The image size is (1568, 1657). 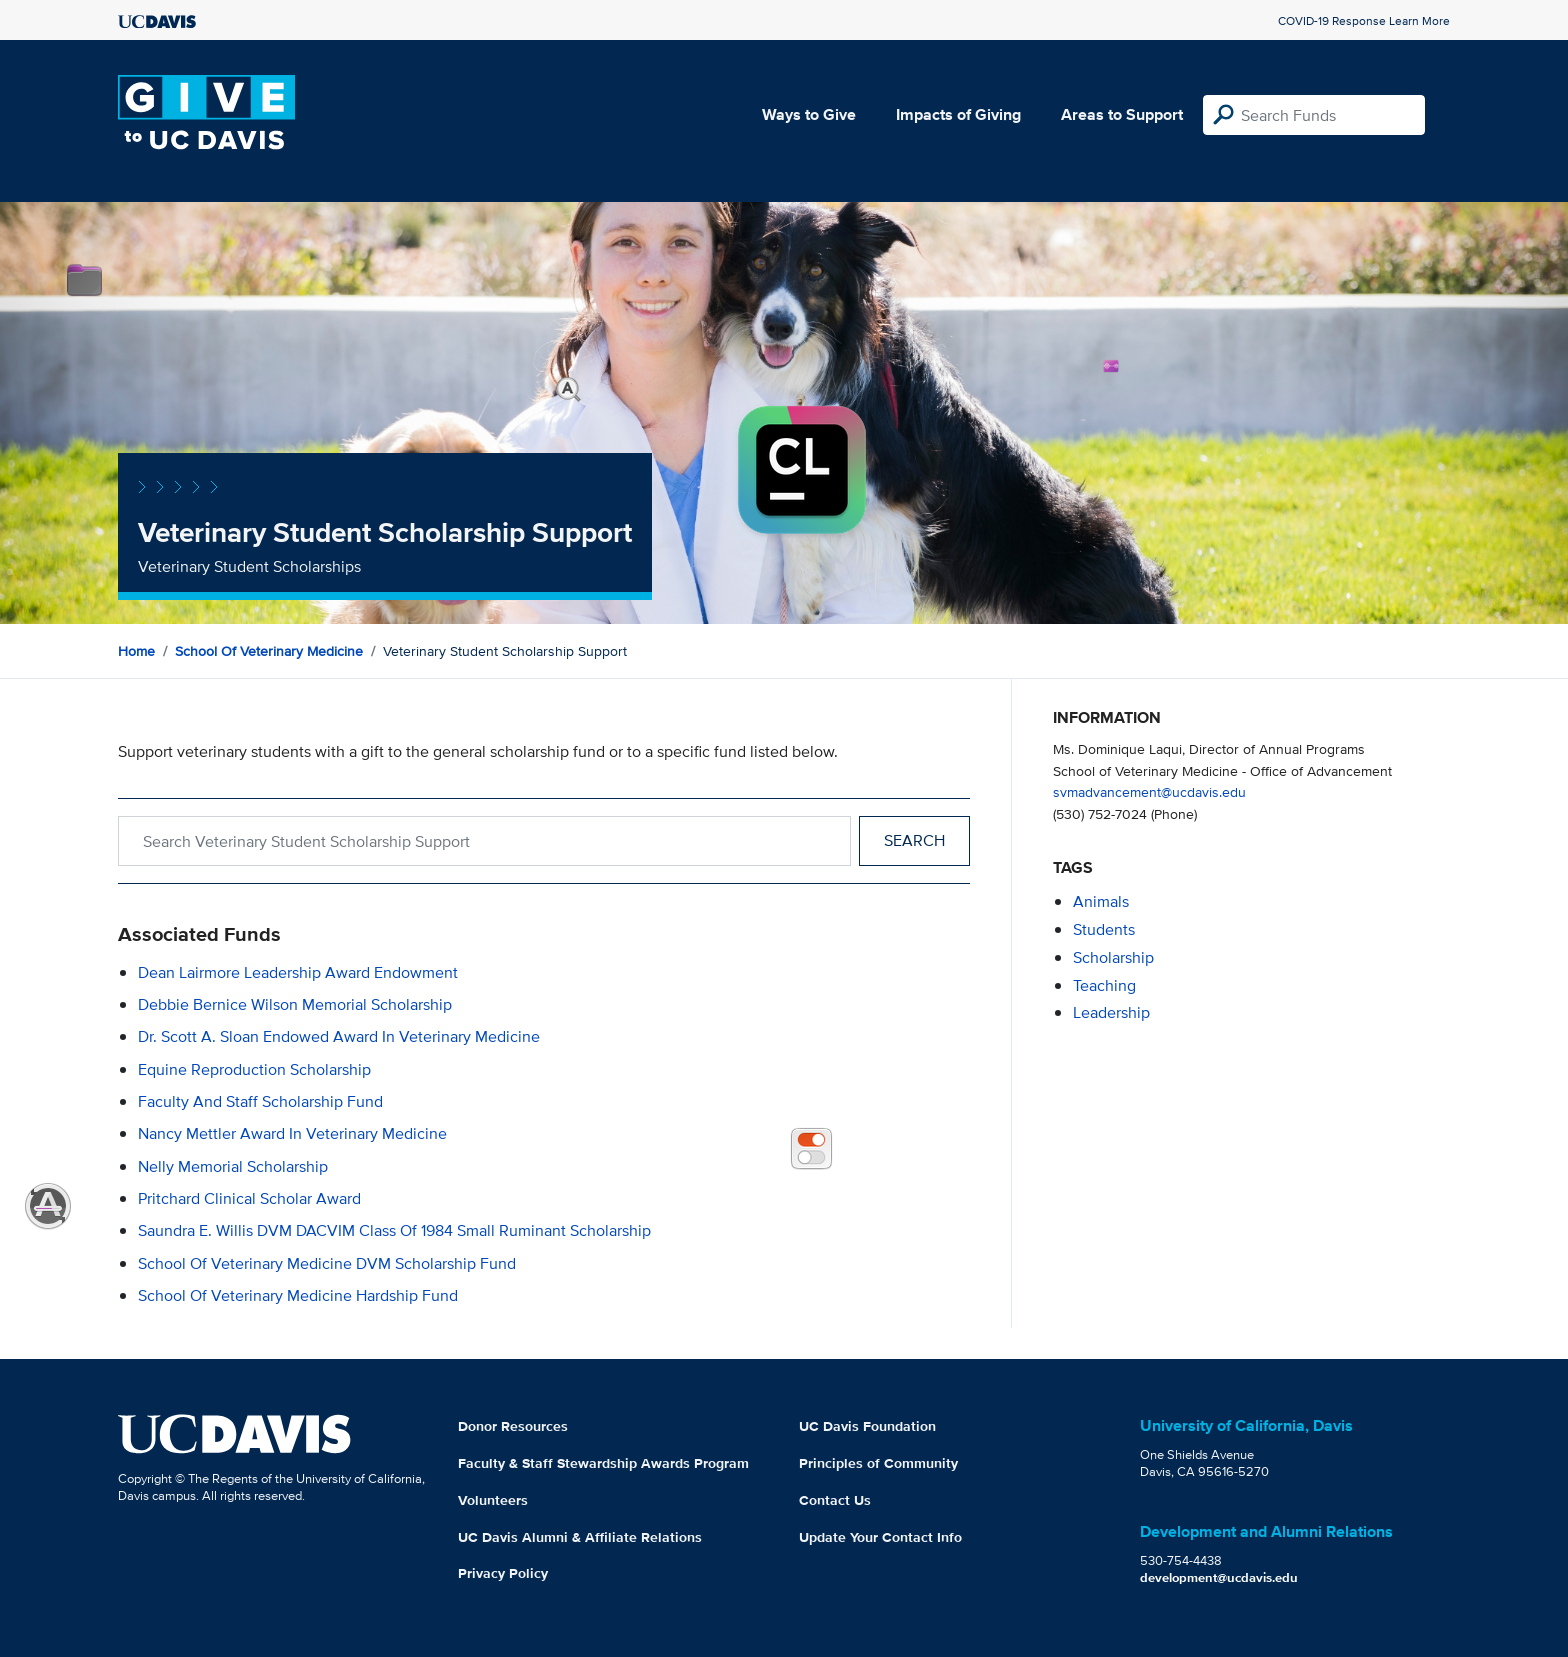 I want to click on open CLion IDE application, so click(x=802, y=470).